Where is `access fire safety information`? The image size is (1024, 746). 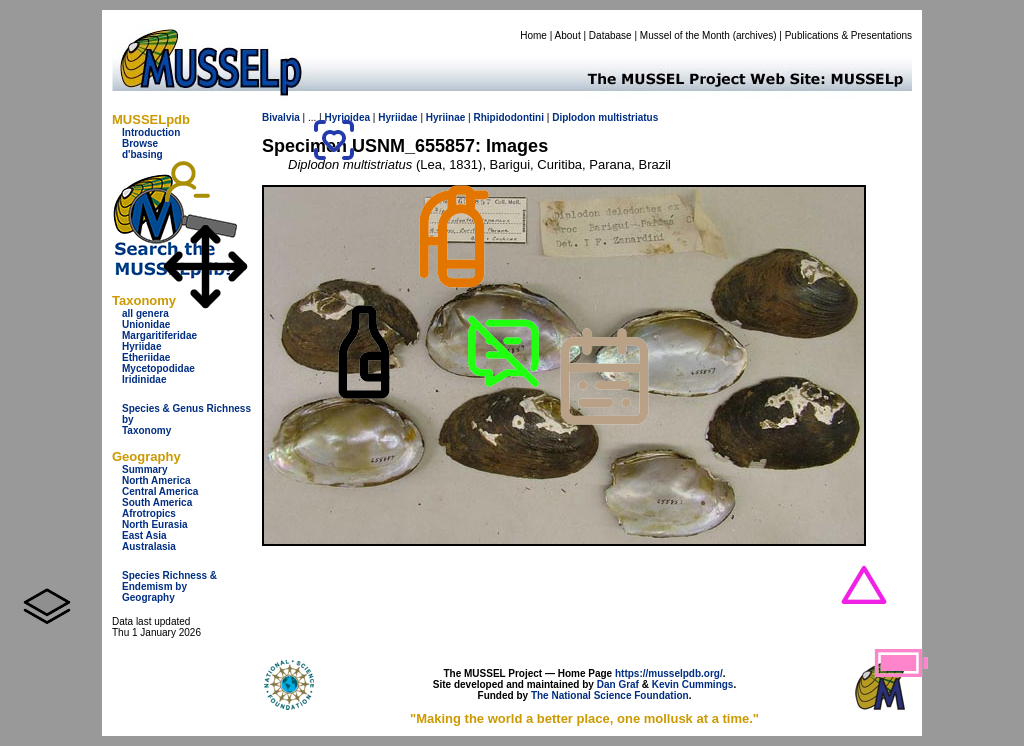
access fire safety information is located at coordinates (456, 236).